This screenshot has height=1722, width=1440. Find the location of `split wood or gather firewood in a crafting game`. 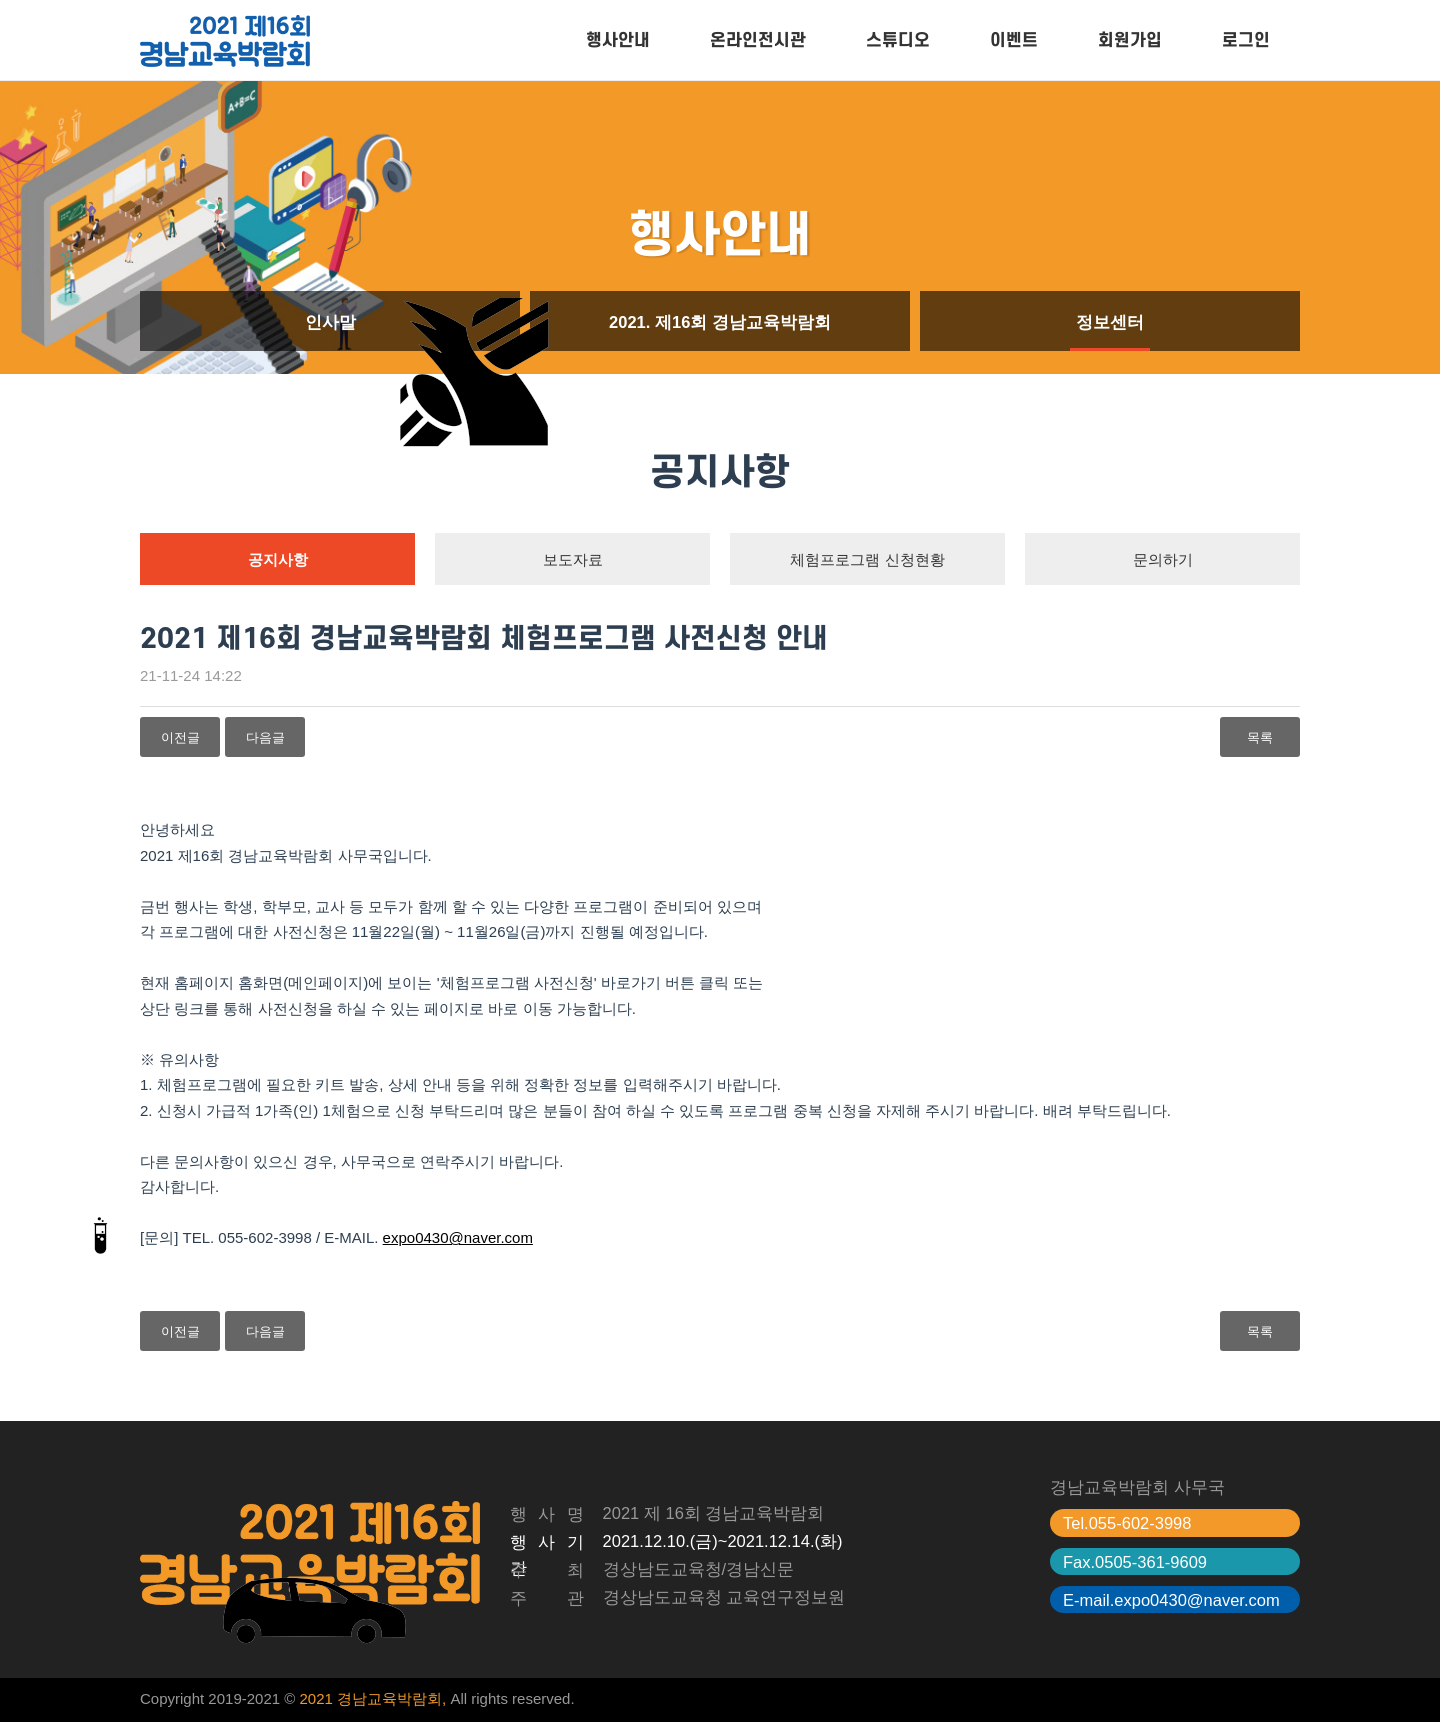

split wood or gather firewood in a crafting game is located at coordinates (474, 372).